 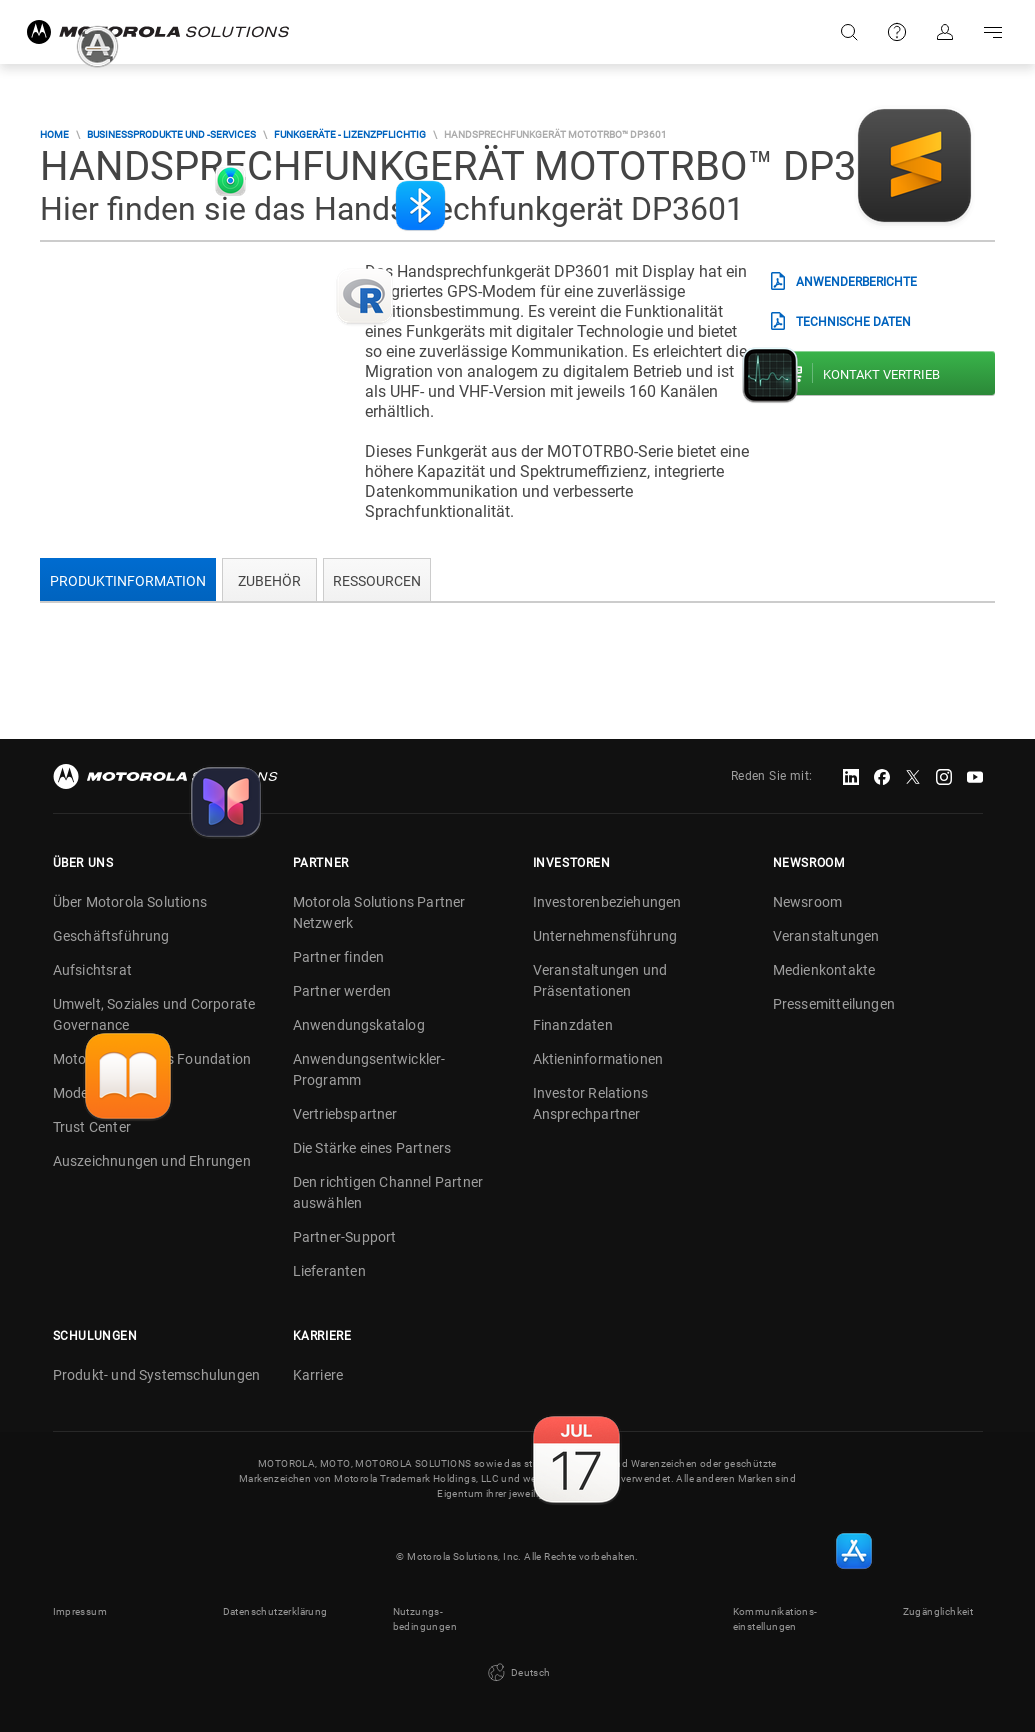 What do you see at coordinates (420, 205) in the screenshot?
I see `open bluetooth file exchange app` at bounding box center [420, 205].